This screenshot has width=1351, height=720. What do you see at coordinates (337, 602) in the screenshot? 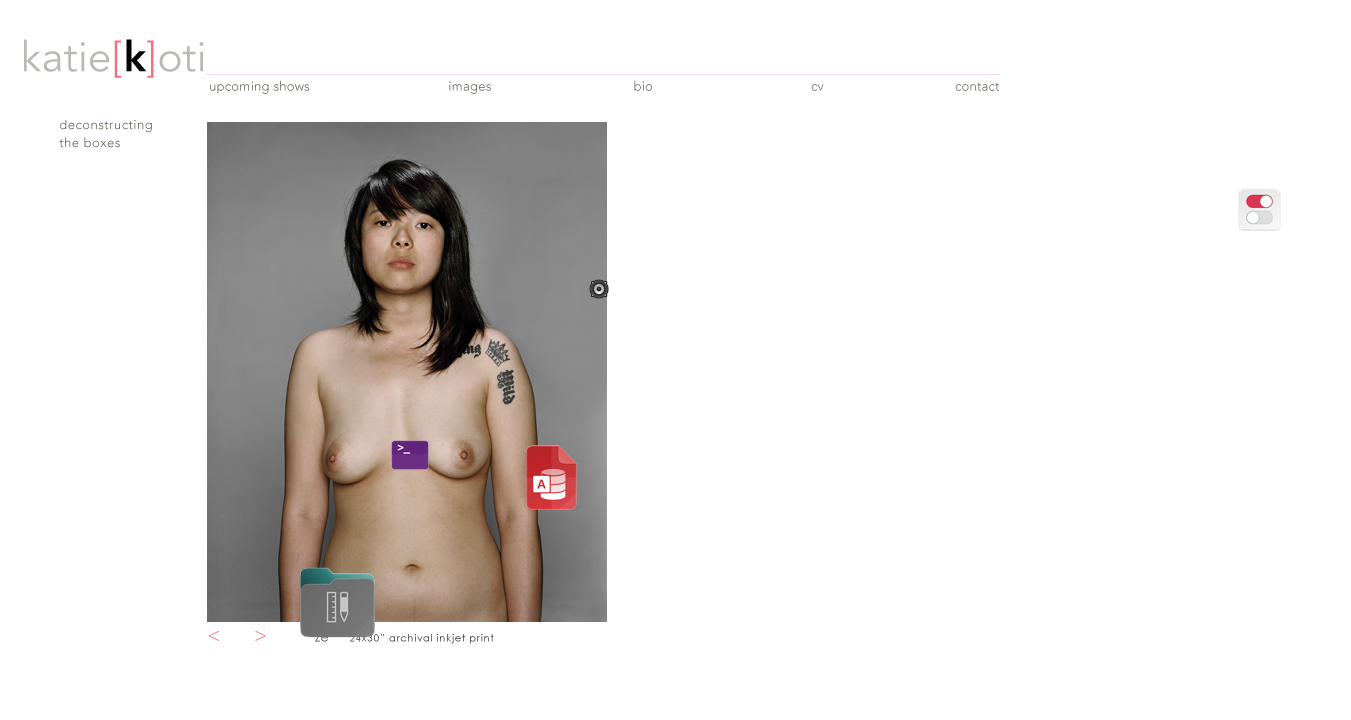
I see `open templates folder` at bounding box center [337, 602].